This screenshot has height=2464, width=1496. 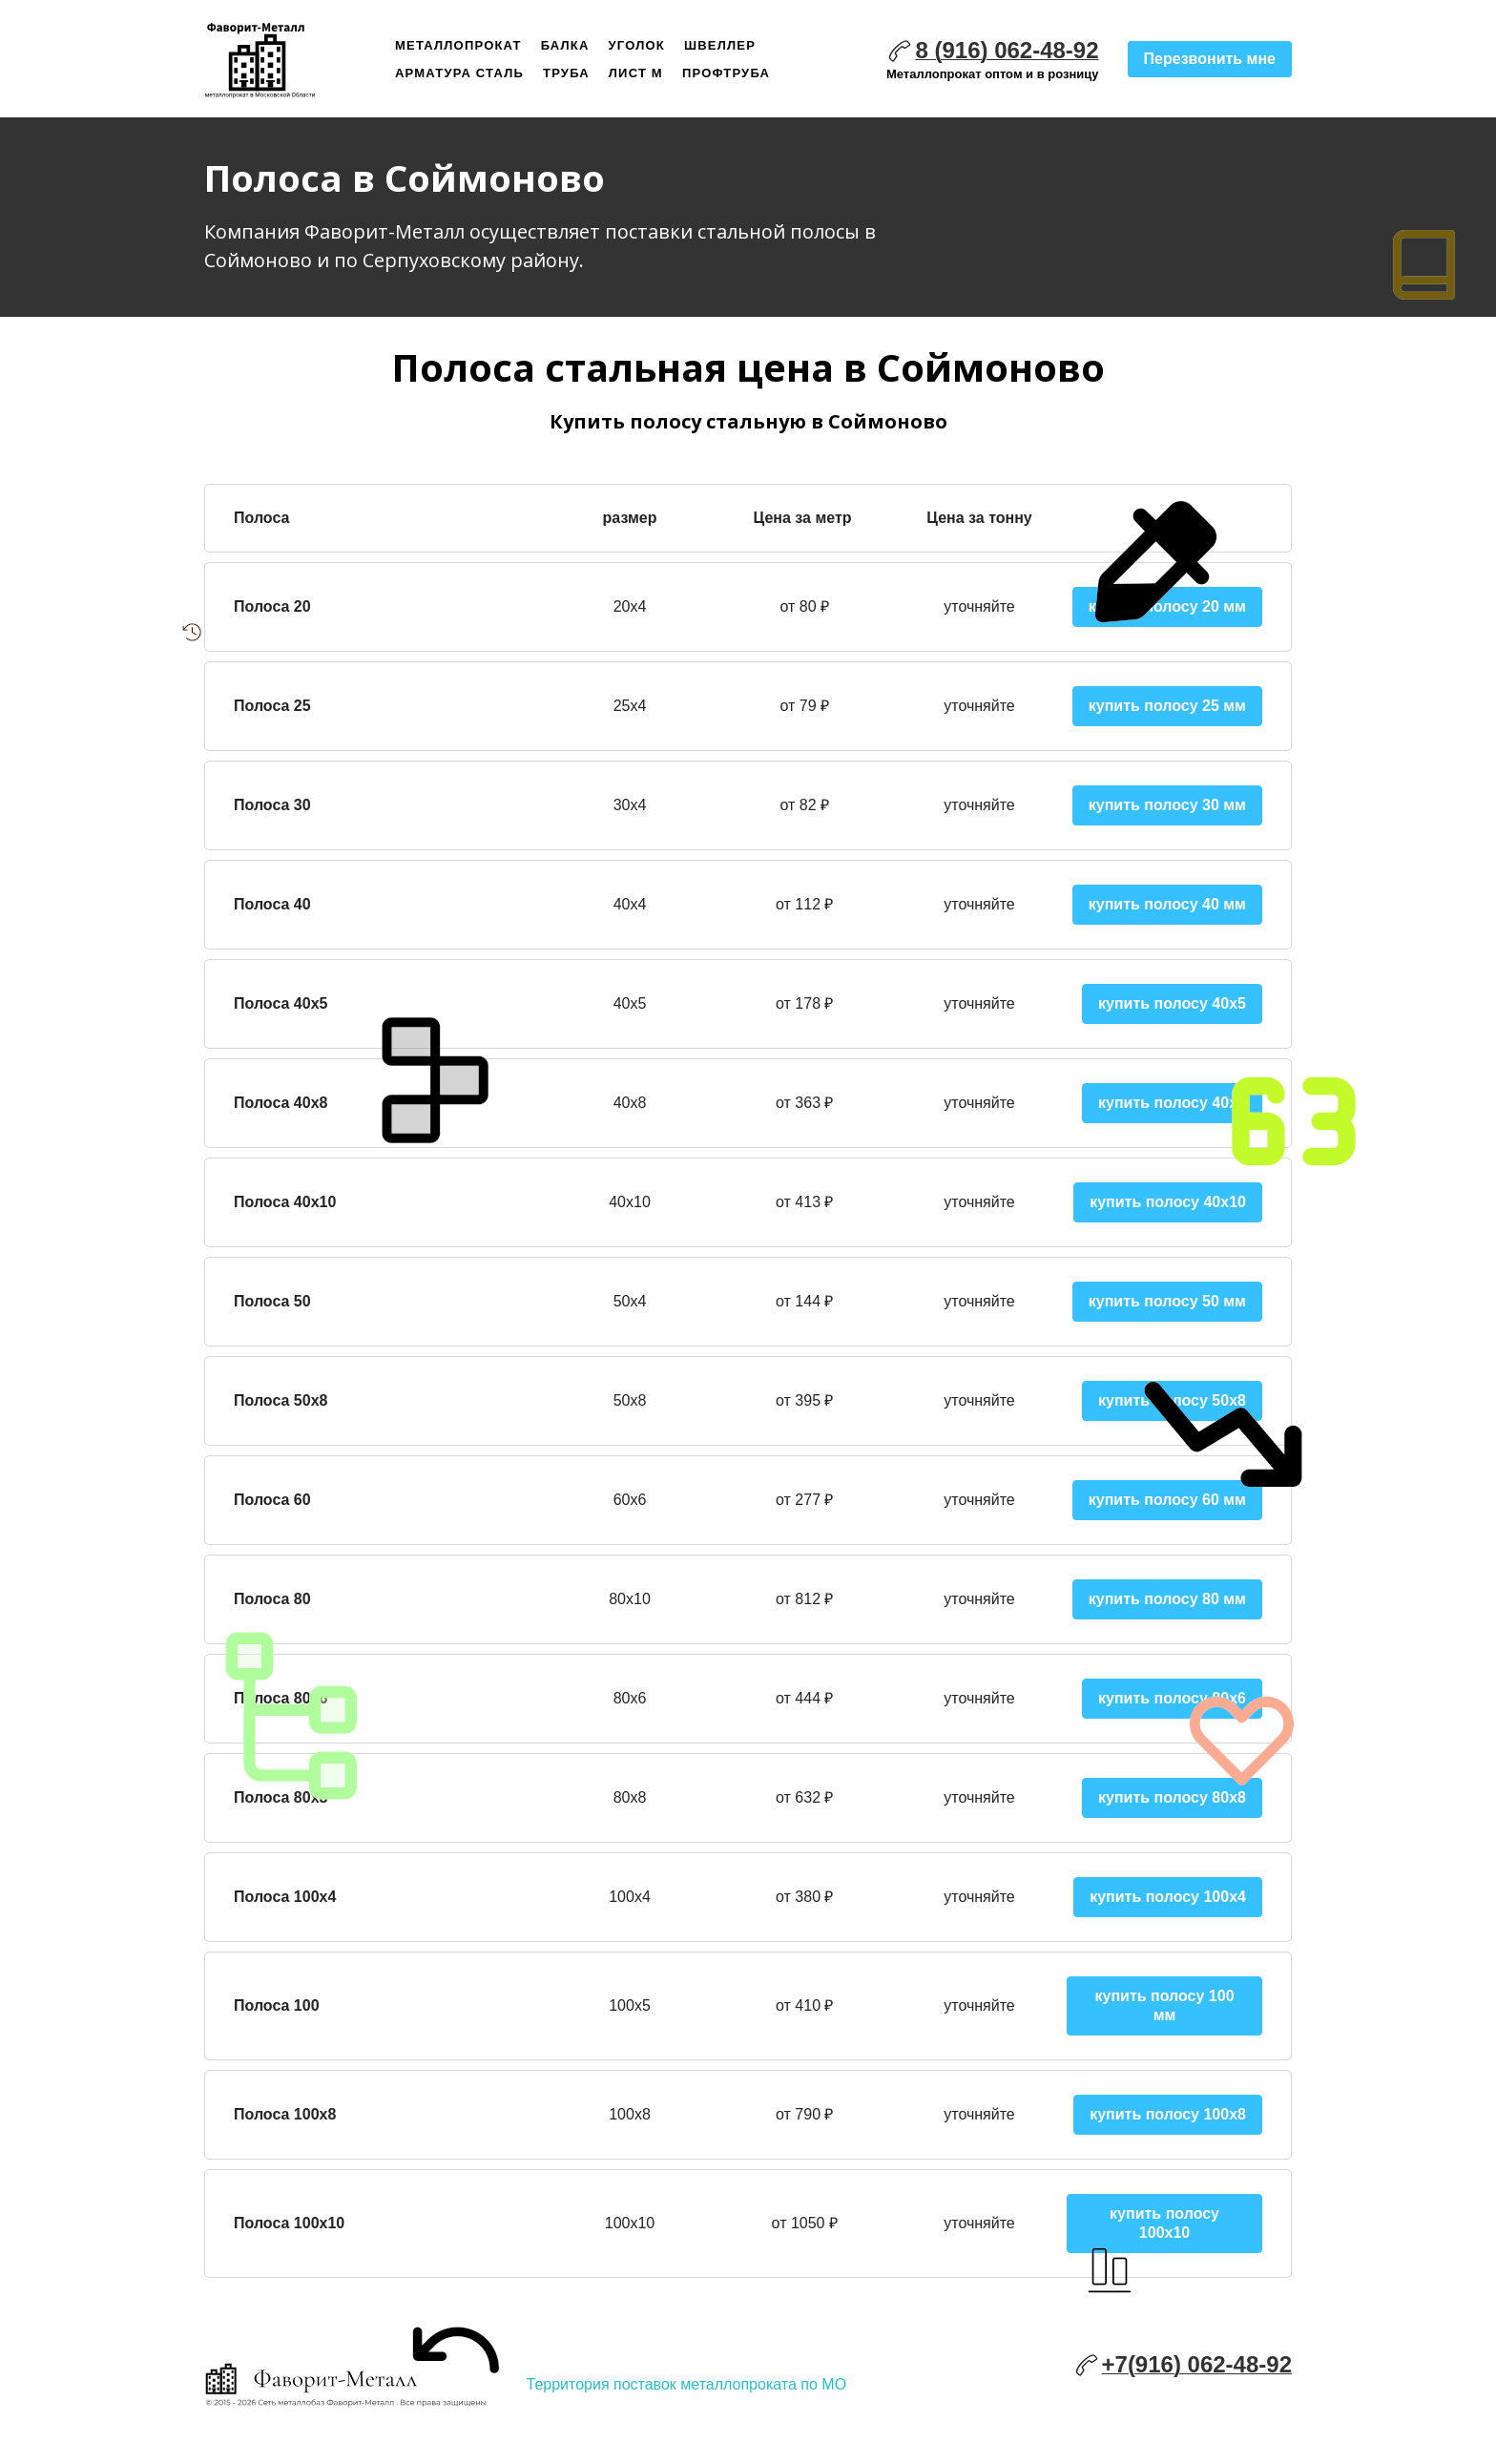 I want to click on view hierarchical folder structure, so click(x=285, y=1716).